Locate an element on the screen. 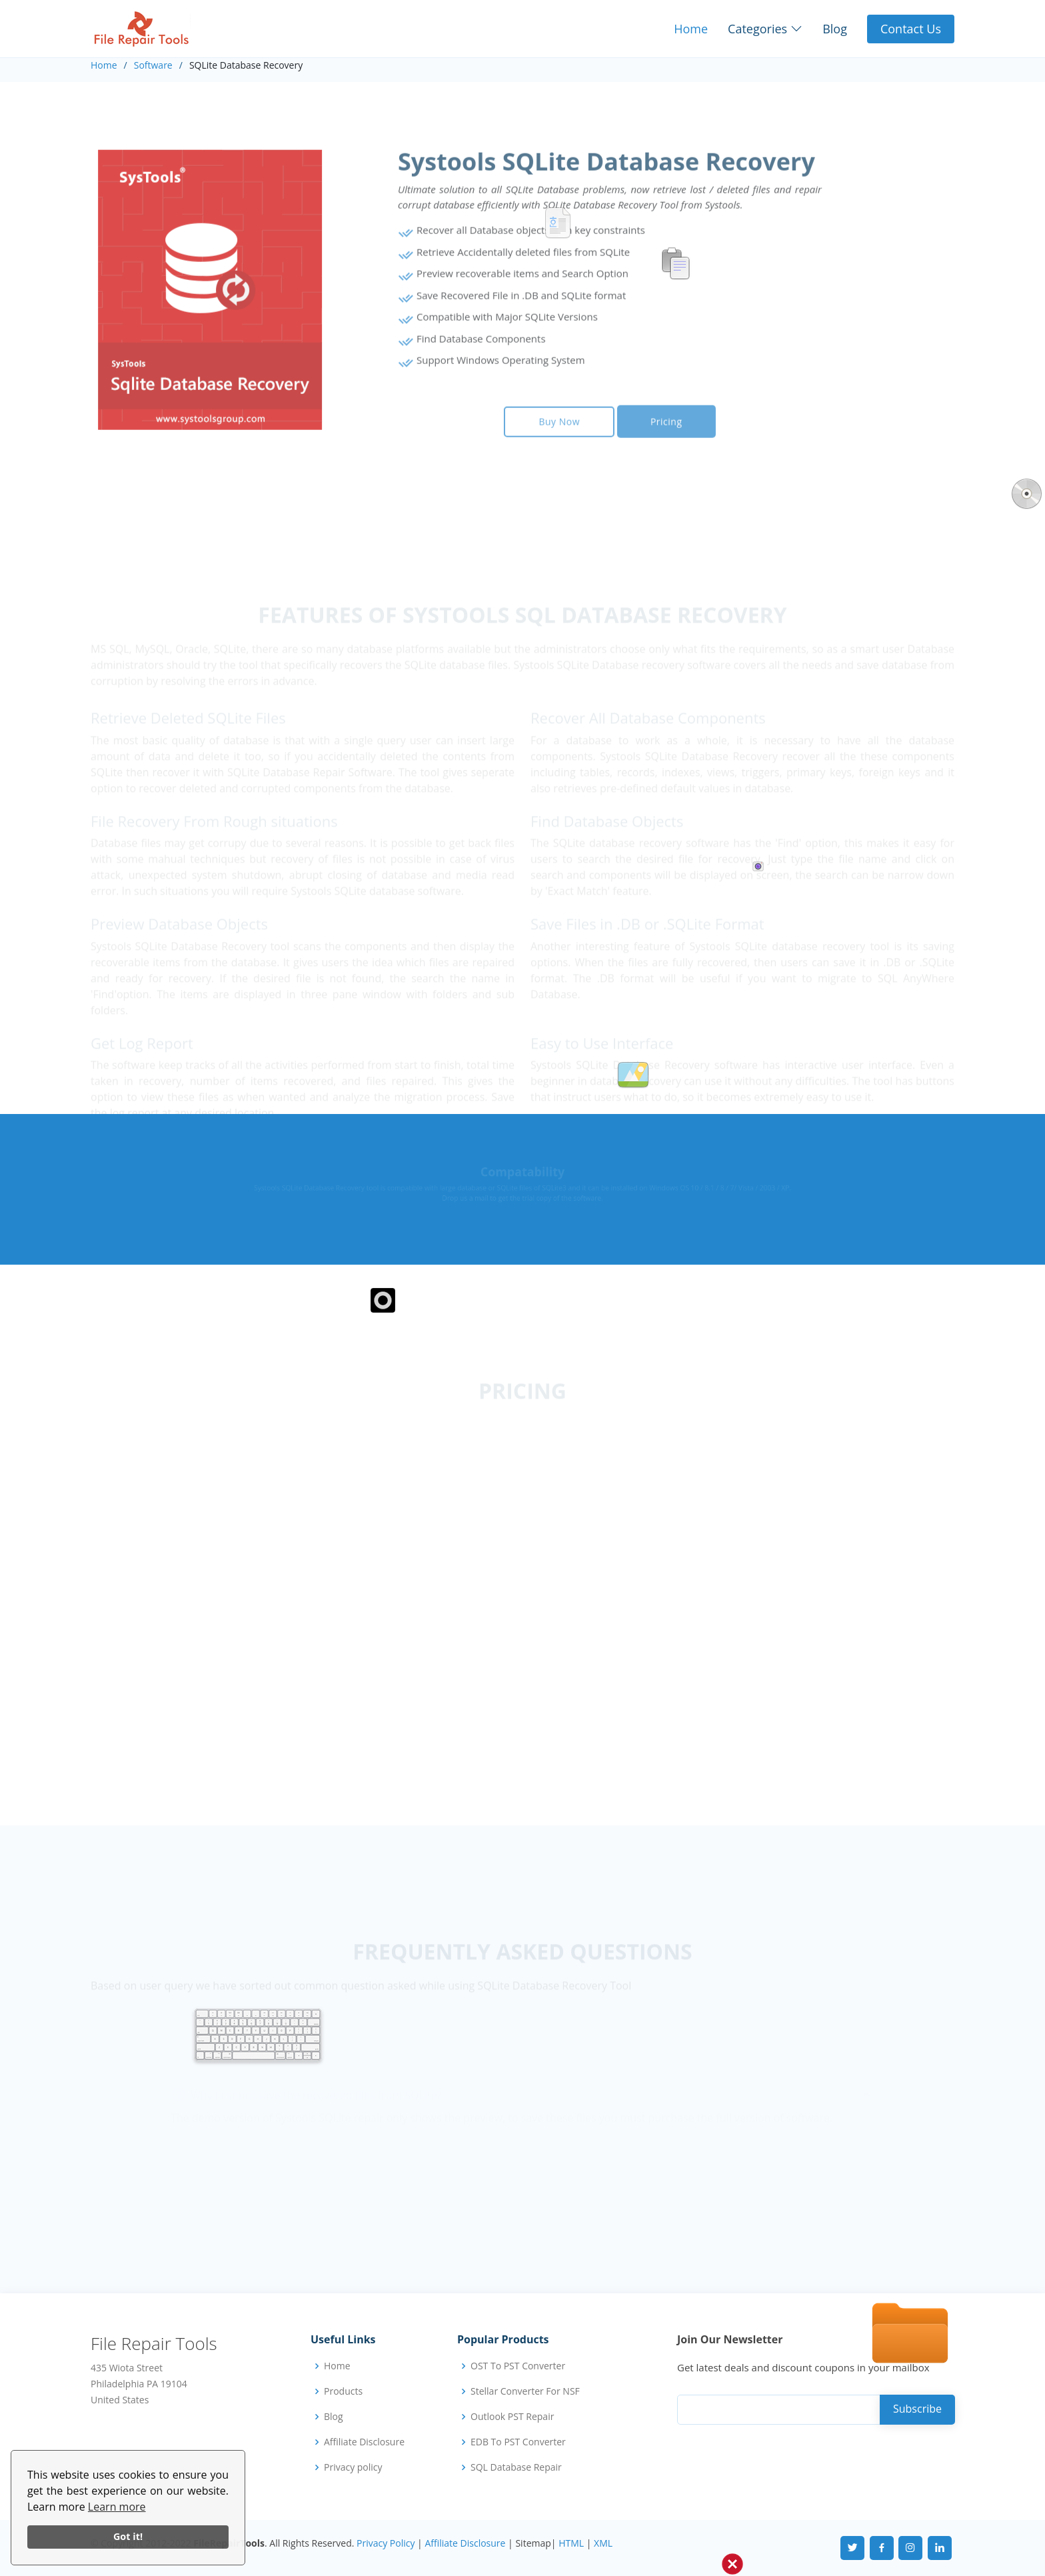 This screenshot has height=2576, width=1045. stop or cancel the current action is located at coordinates (732, 2564).